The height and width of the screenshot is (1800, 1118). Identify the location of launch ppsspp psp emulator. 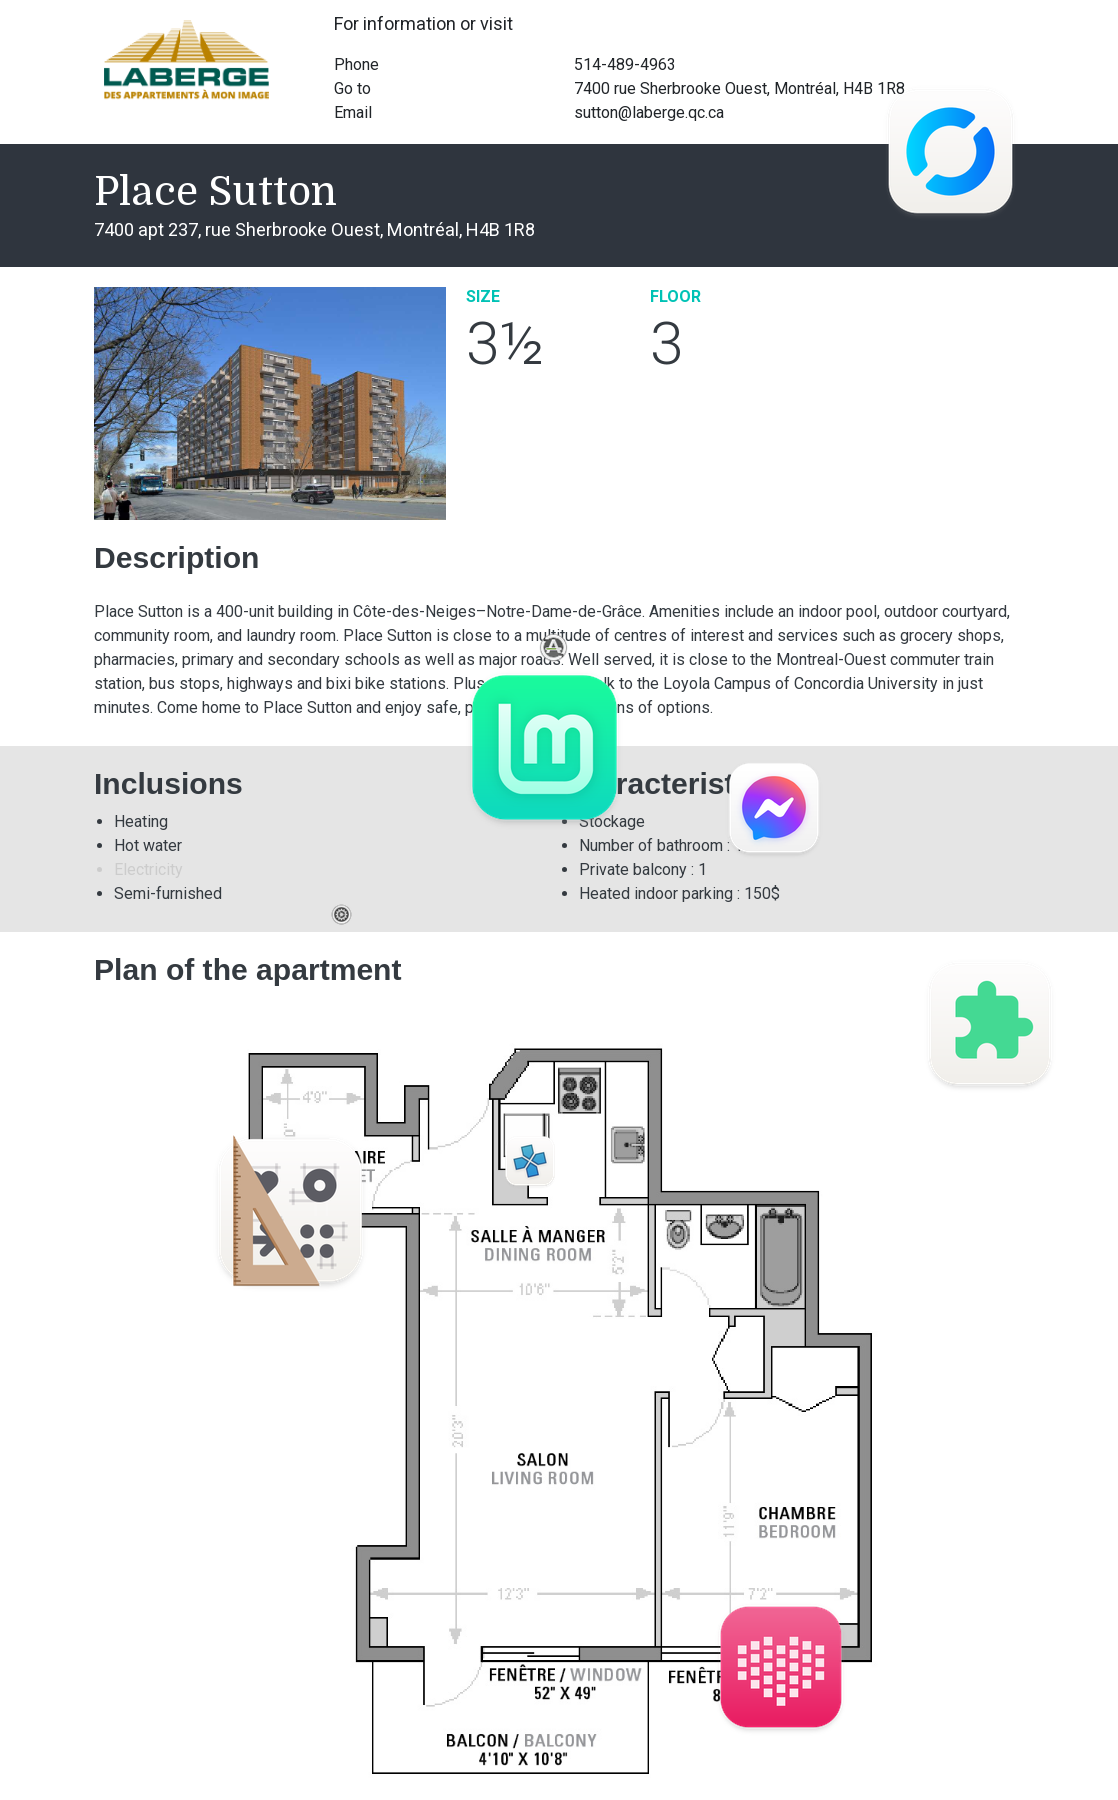
(530, 1161).